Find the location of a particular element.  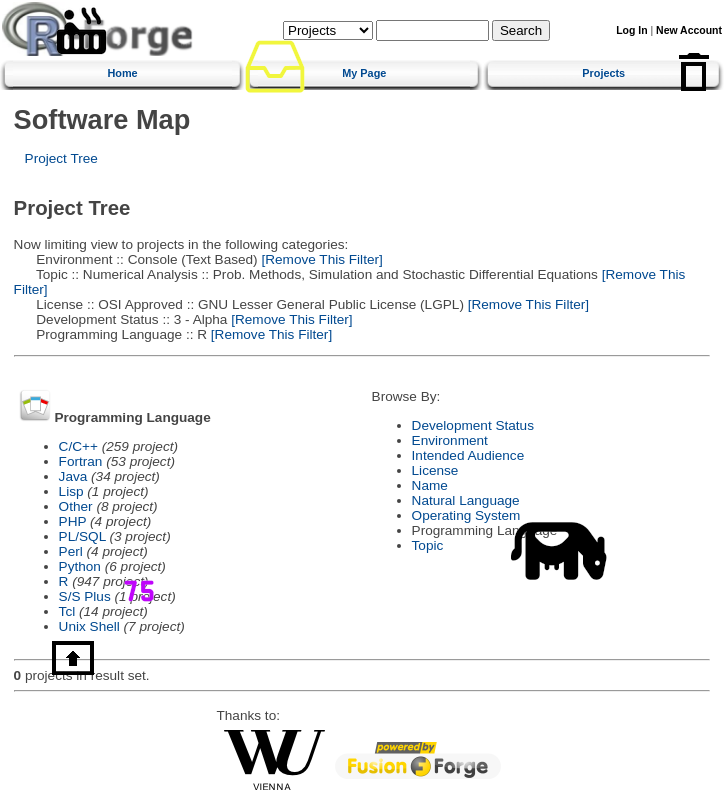

view your inbox messages is located at coordinates (275, 66).